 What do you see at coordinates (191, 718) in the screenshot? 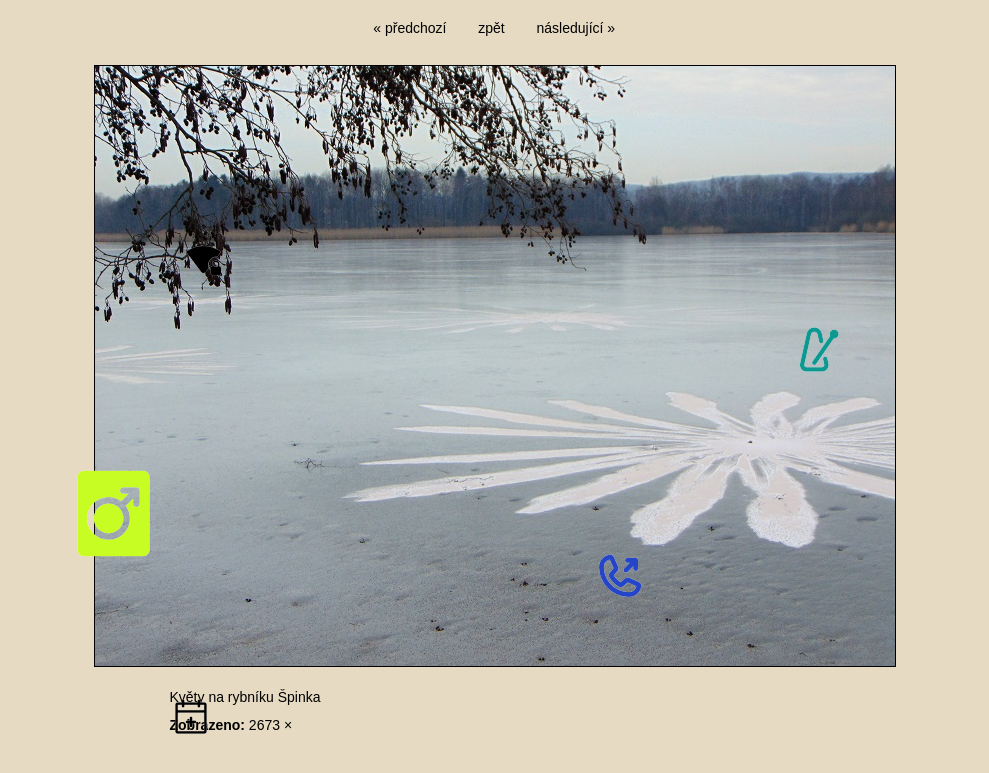
I see `add a new calendar event` at bounding box center [191, 718].